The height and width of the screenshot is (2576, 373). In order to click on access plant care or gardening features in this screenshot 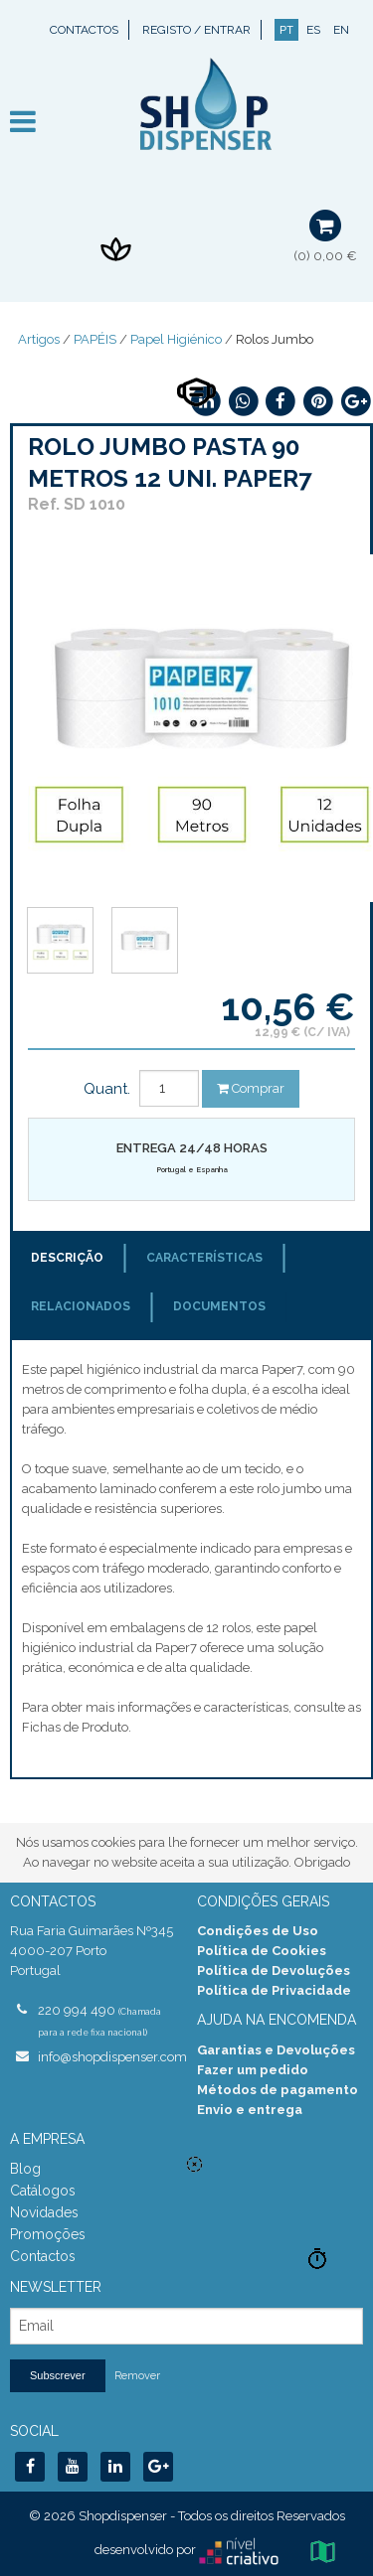, I will do `click(115, 249)`.